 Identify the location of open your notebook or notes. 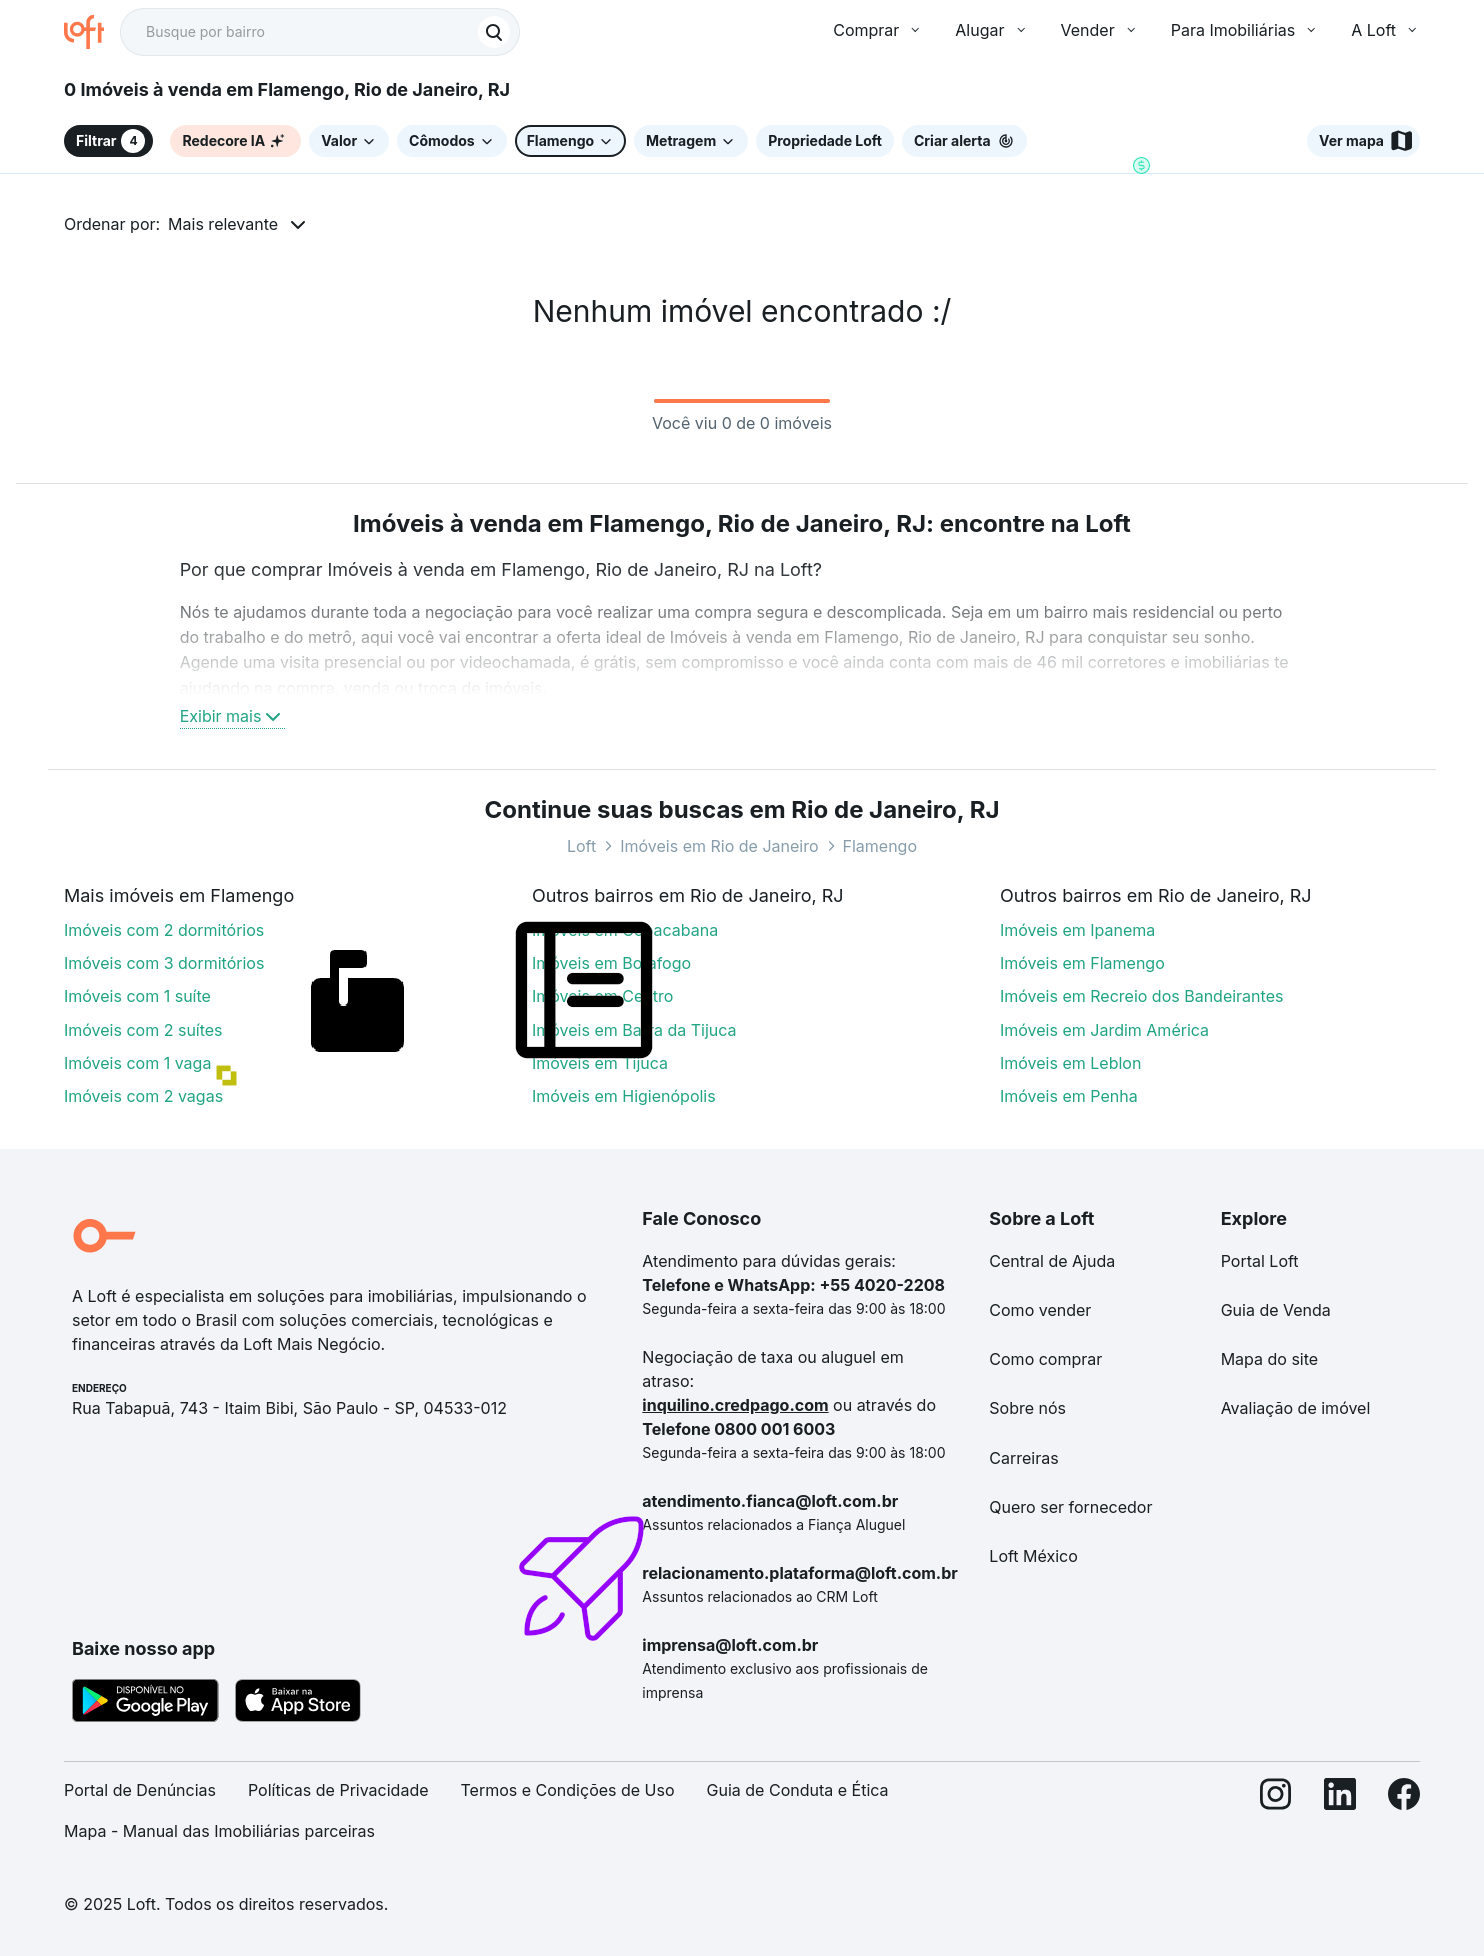
(584, 990).